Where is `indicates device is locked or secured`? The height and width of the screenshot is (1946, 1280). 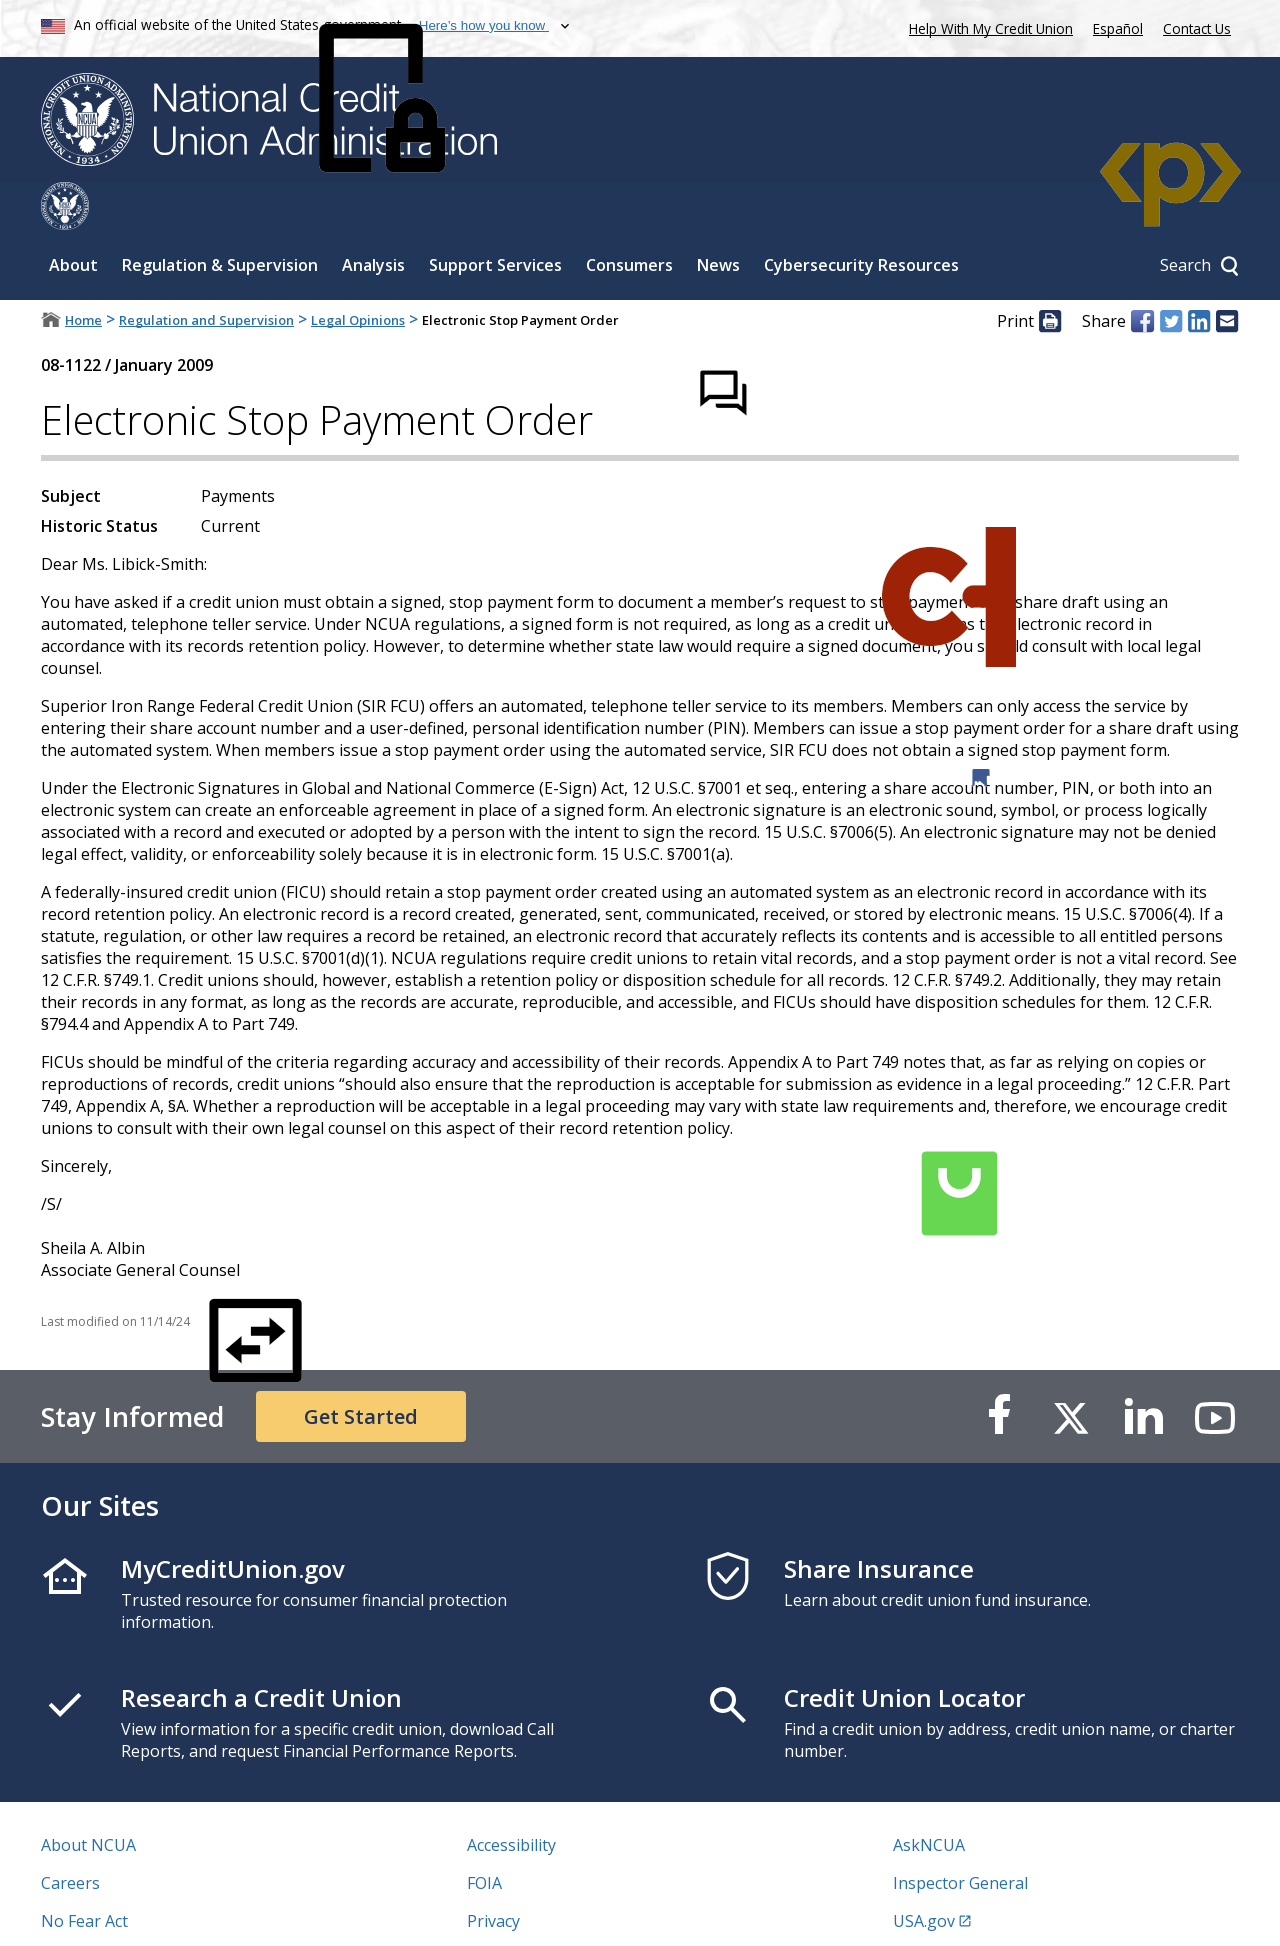 indicates device is locked or secured is located at coordinates (371, 98).